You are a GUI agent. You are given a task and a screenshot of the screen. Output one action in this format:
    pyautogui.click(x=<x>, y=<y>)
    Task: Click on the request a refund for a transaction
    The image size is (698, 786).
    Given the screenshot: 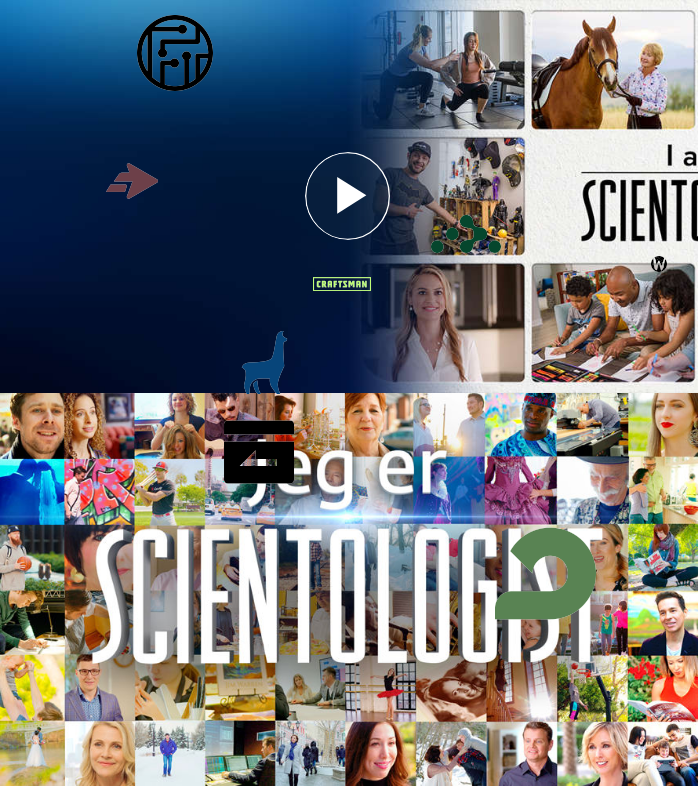 What is the action you would take?
    pyautogui.click(x=259, y=452)
    